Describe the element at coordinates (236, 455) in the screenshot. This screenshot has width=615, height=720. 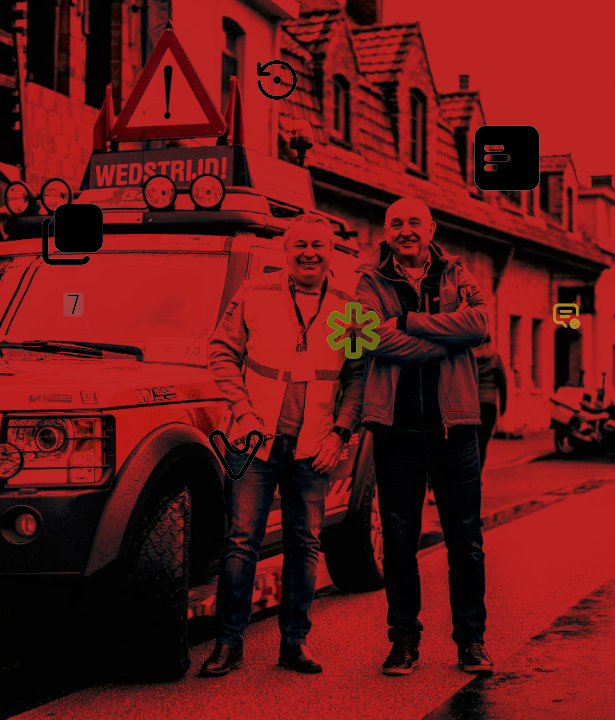
I see `open vivaldi browser` at that location.